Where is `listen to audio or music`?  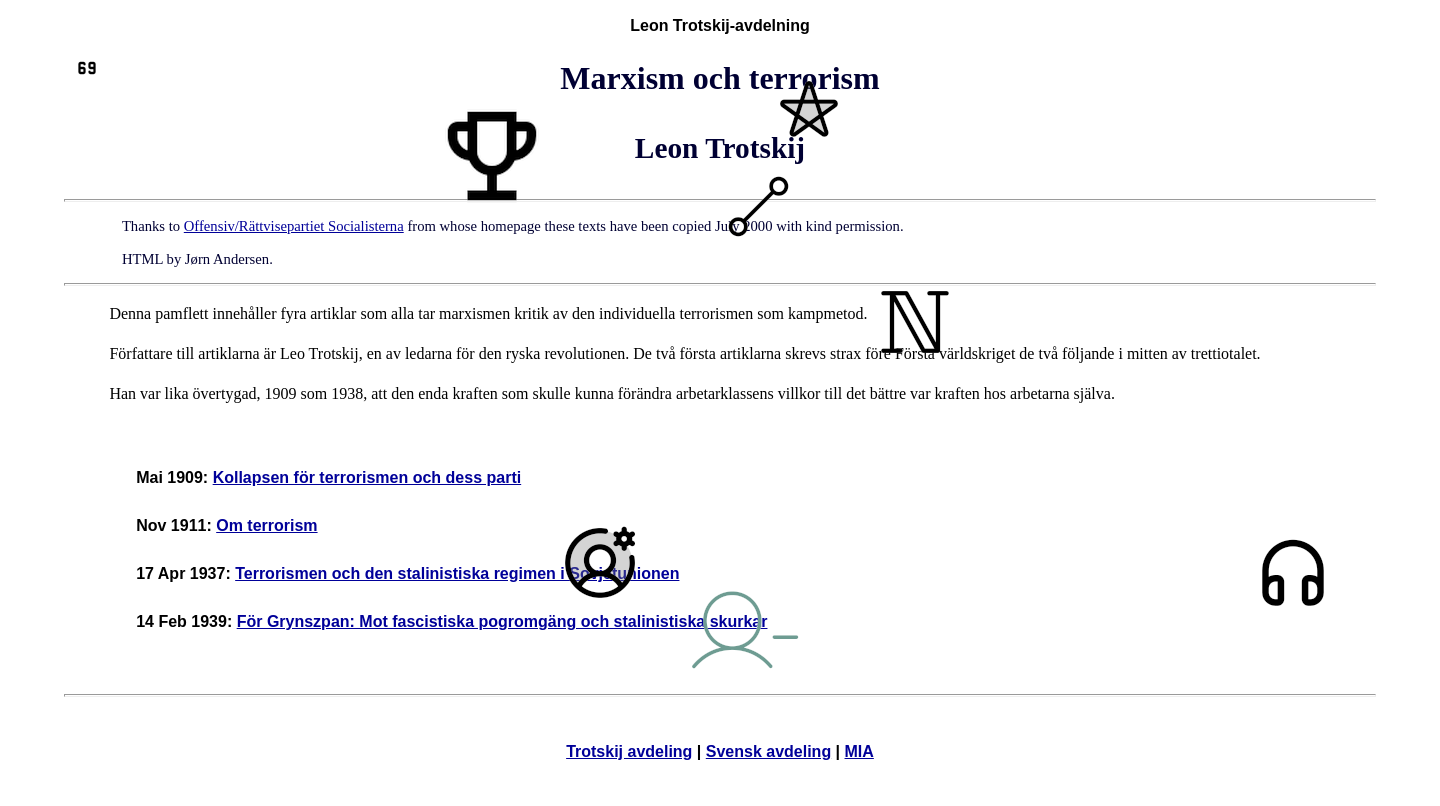 listen to audio or music is located at coordinates (1293, 575).